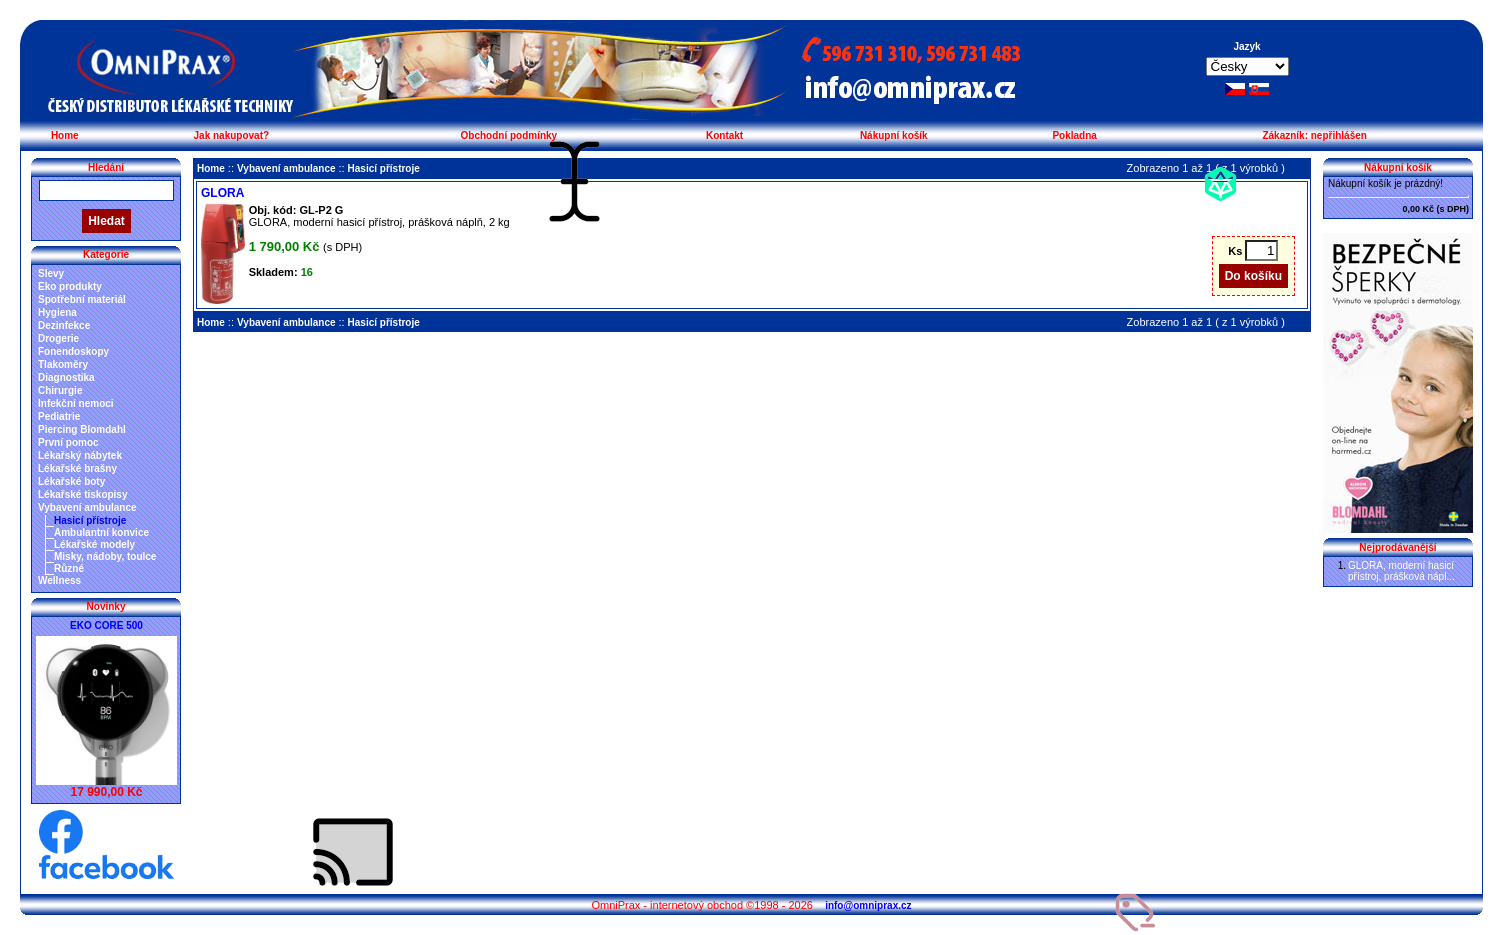  What do you see at coordinates (1134, 912) in the screenshot?
I see `remove a tag or label` at bounding box center [1134, 912].